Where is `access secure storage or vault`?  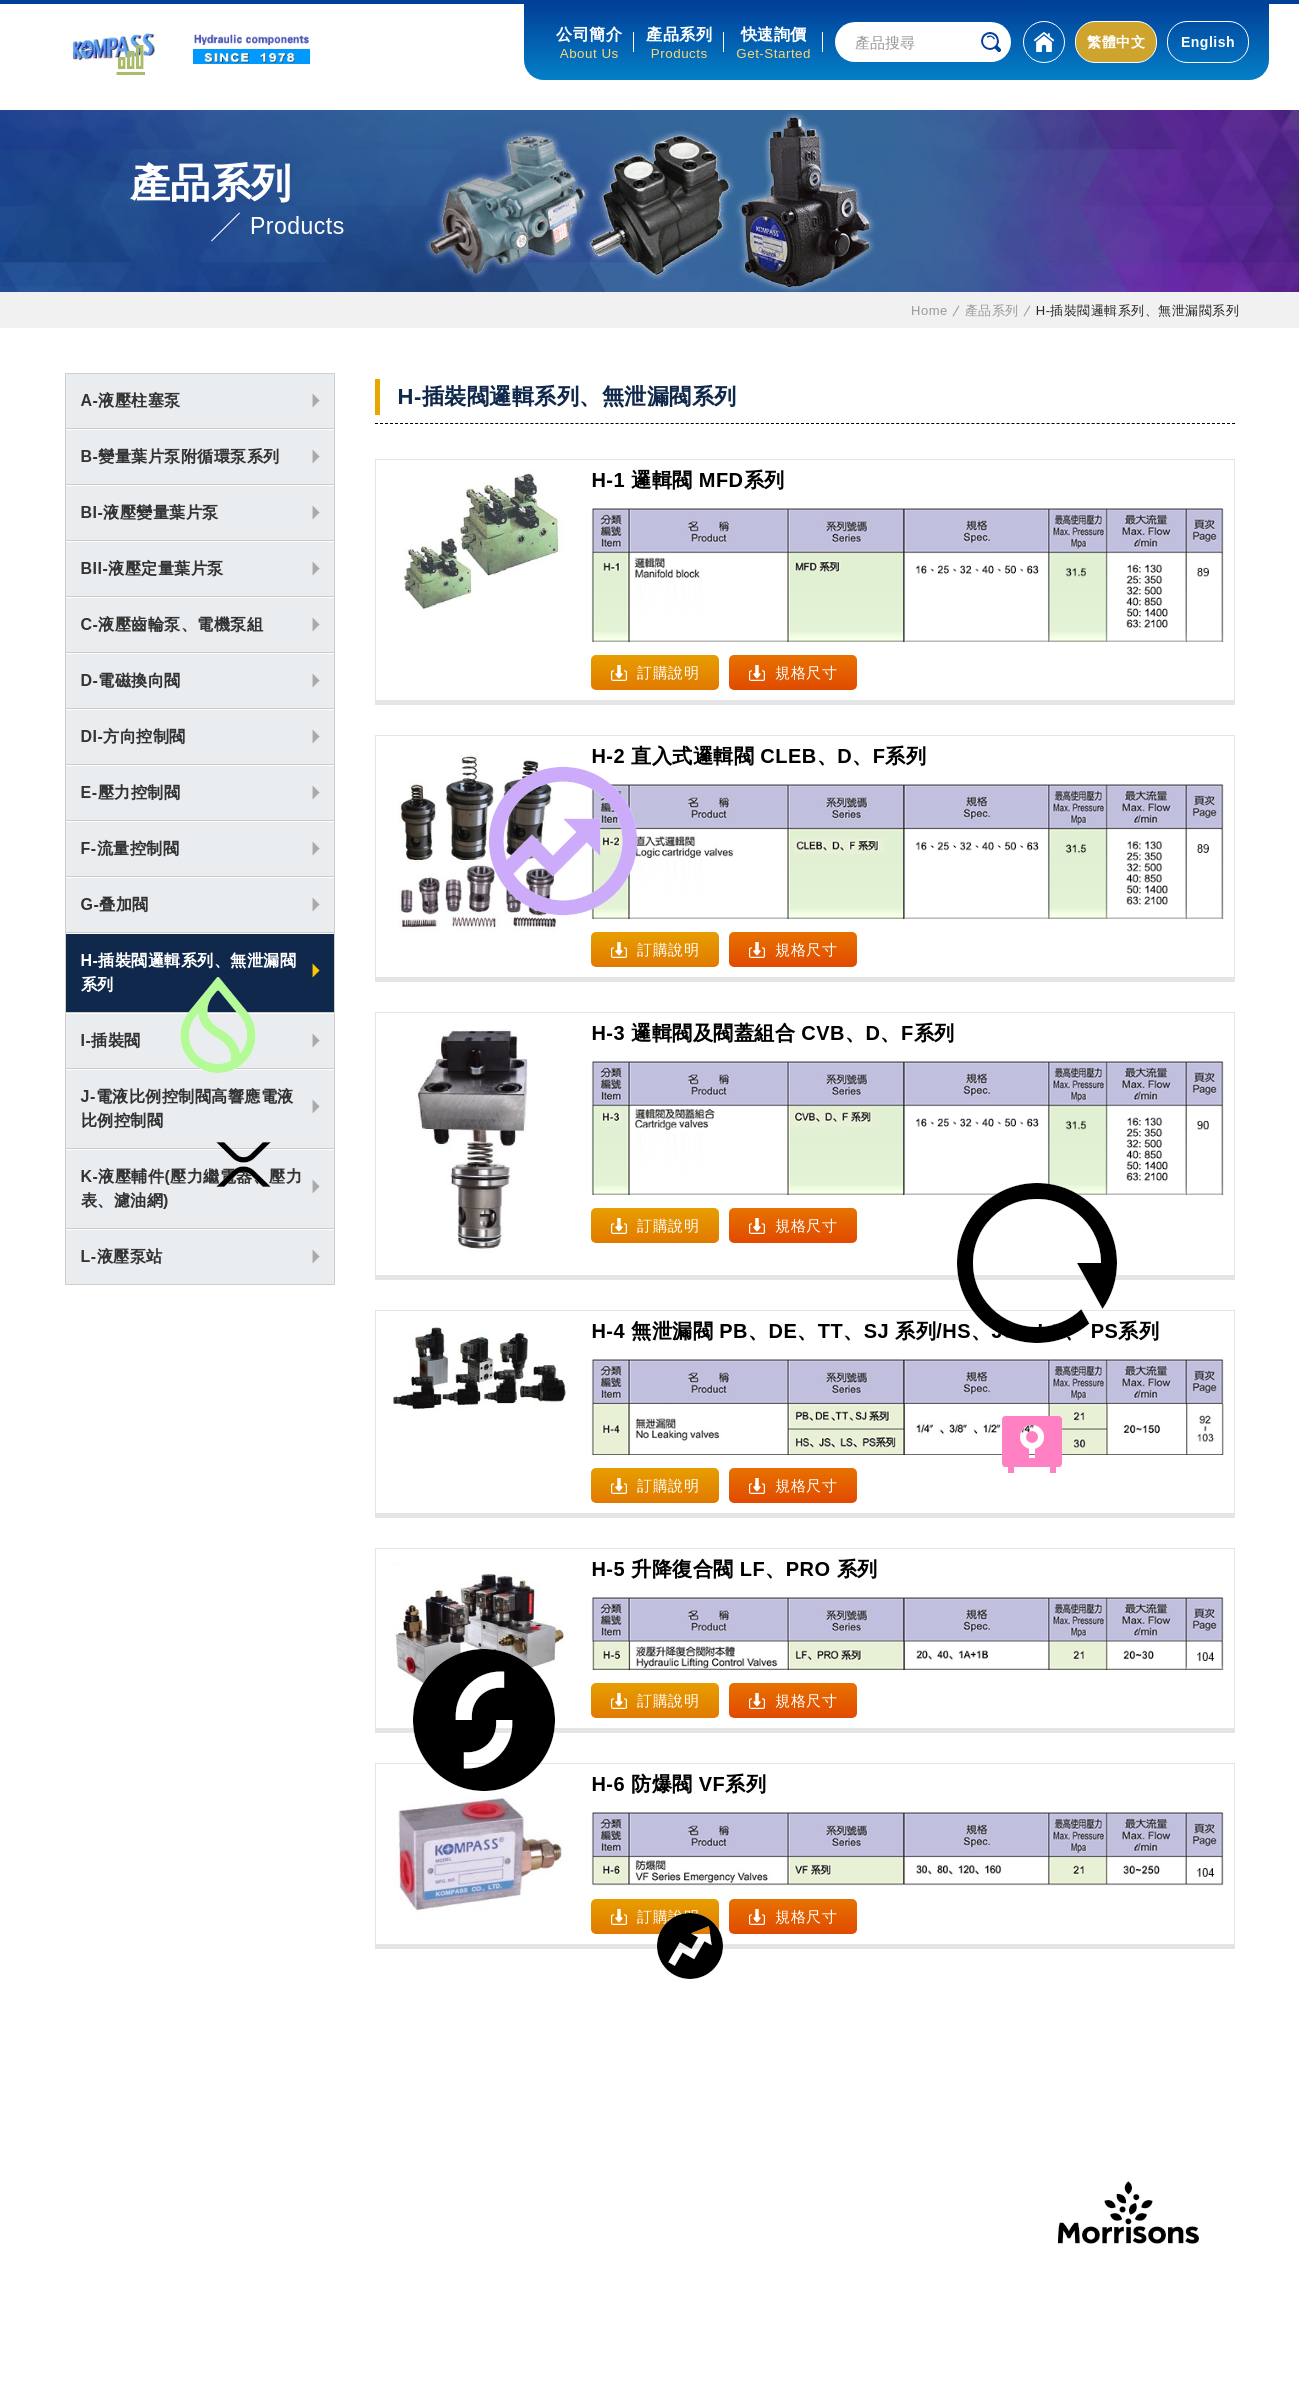
access secure storage or vault is located at coordinates (1032, 1443).